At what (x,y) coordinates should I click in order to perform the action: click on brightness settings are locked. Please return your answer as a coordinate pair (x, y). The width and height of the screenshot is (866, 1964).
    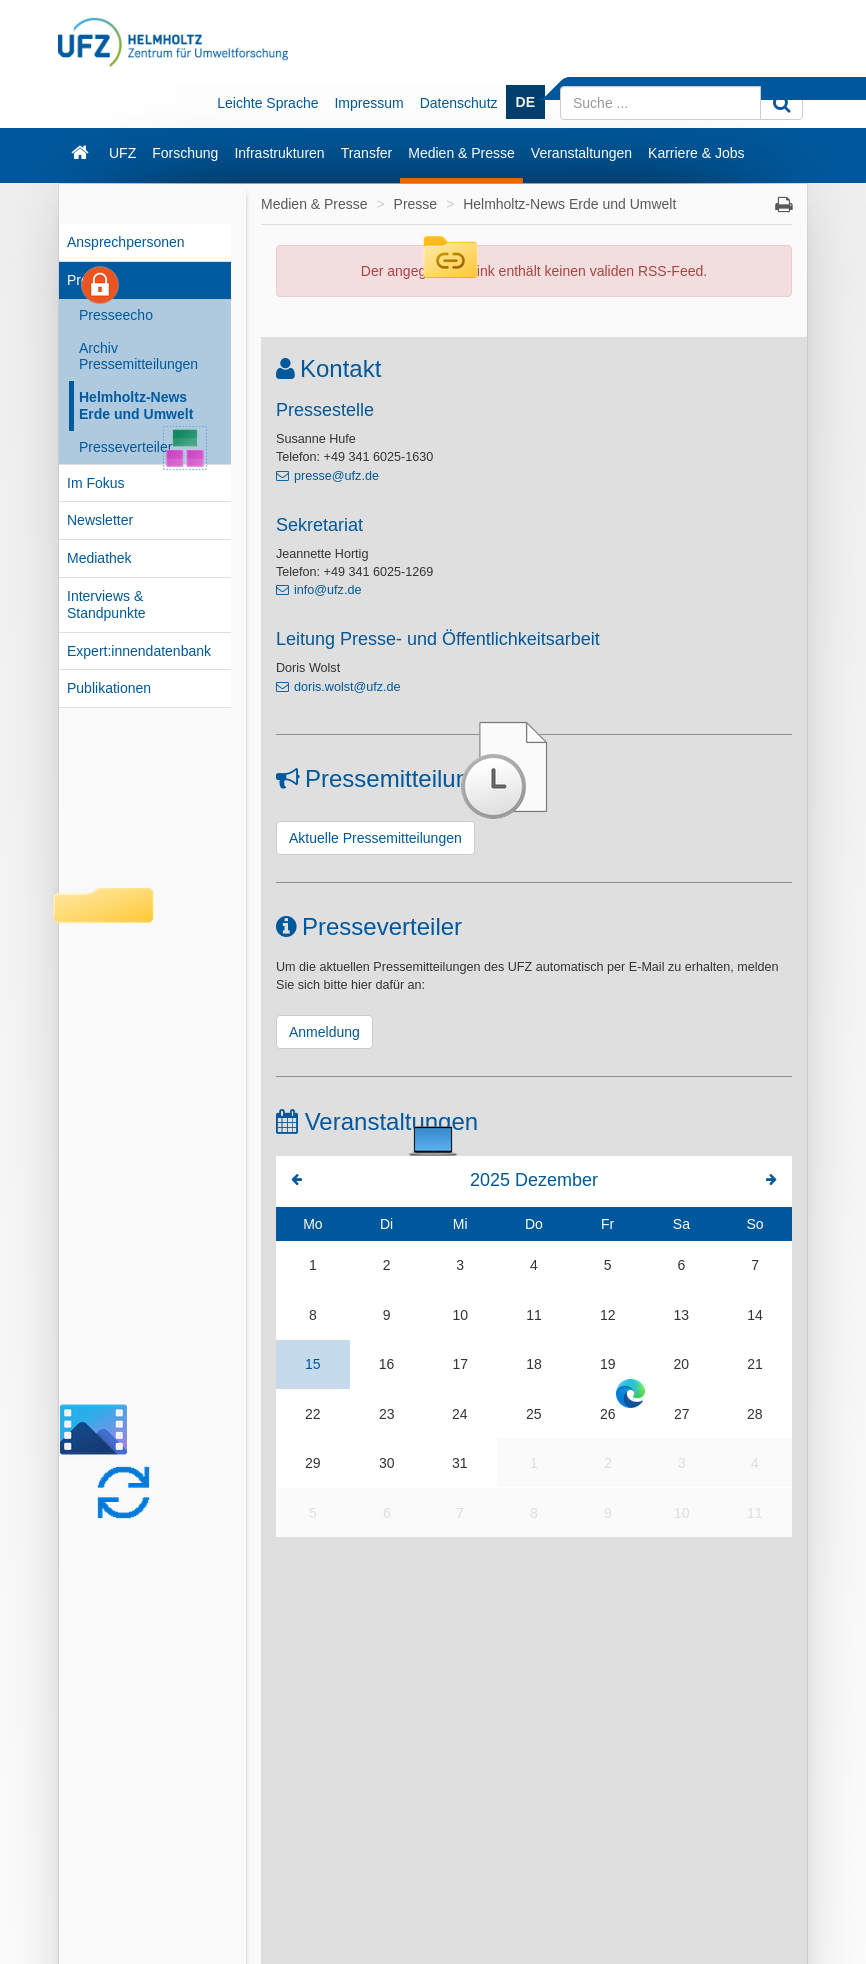
    Looking at the image, I should click on (100, 285).